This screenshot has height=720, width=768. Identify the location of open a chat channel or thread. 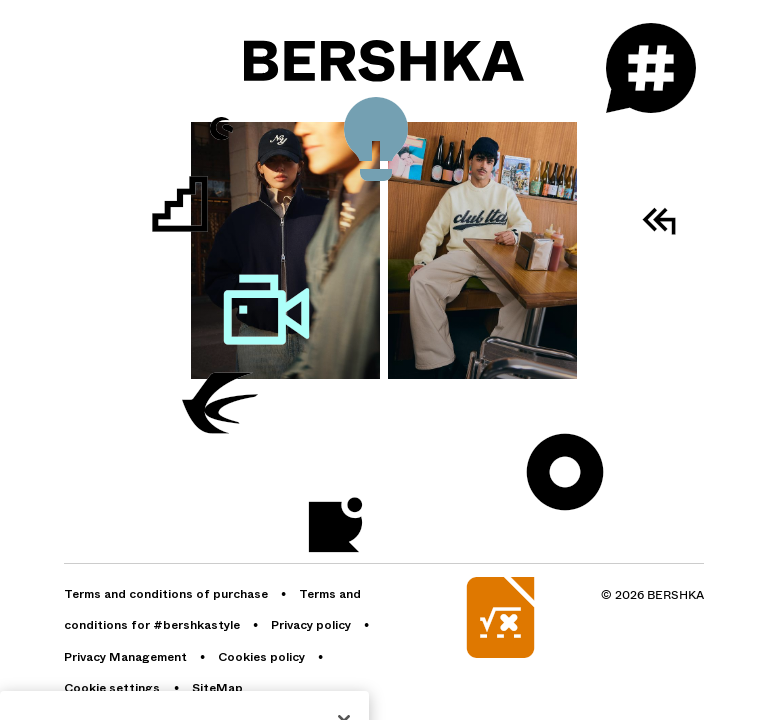
(651, 68).